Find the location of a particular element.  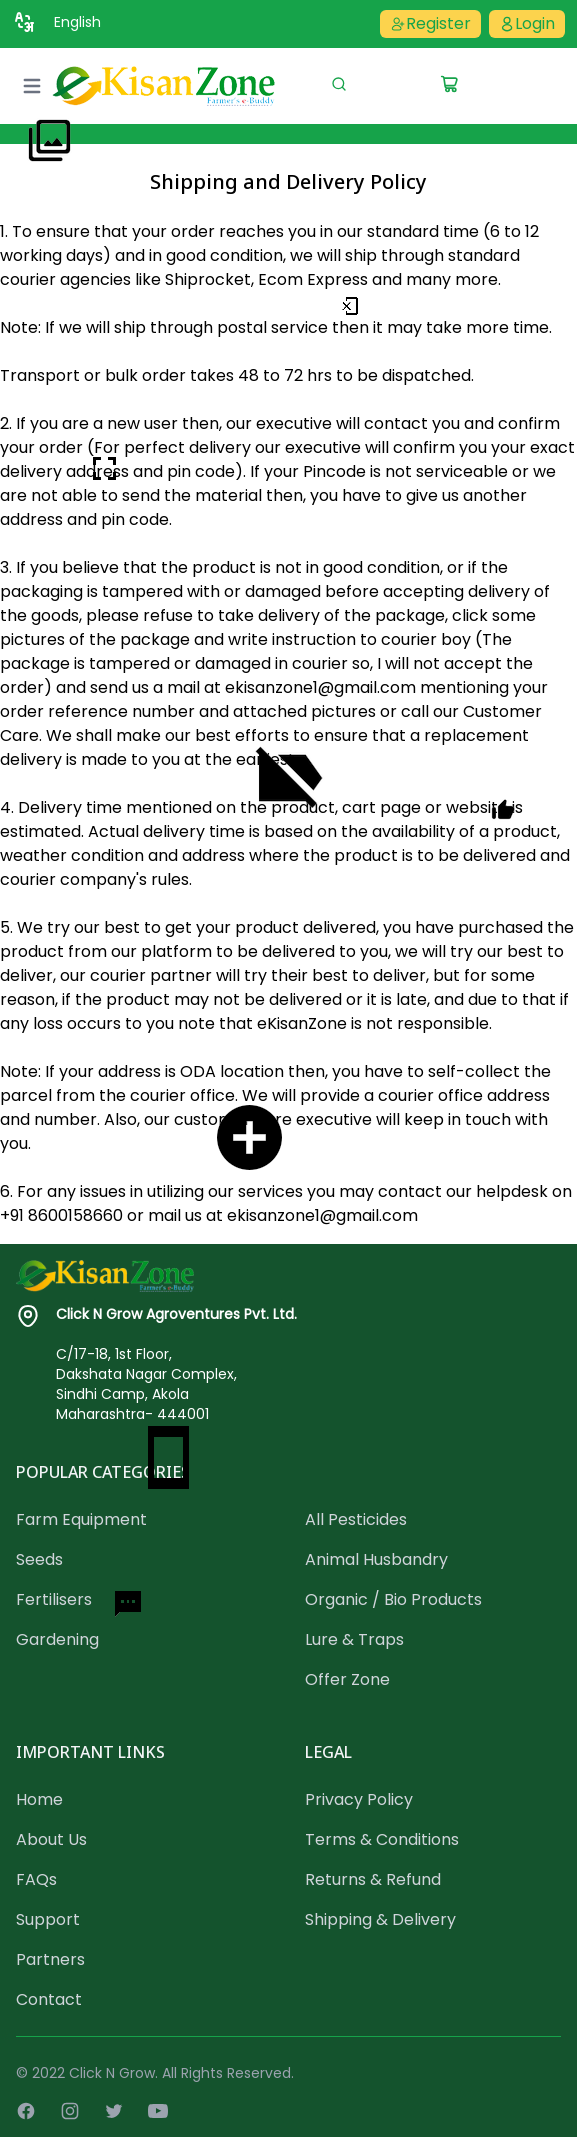

access mobile device settings is located at coordinates (168, 1457).